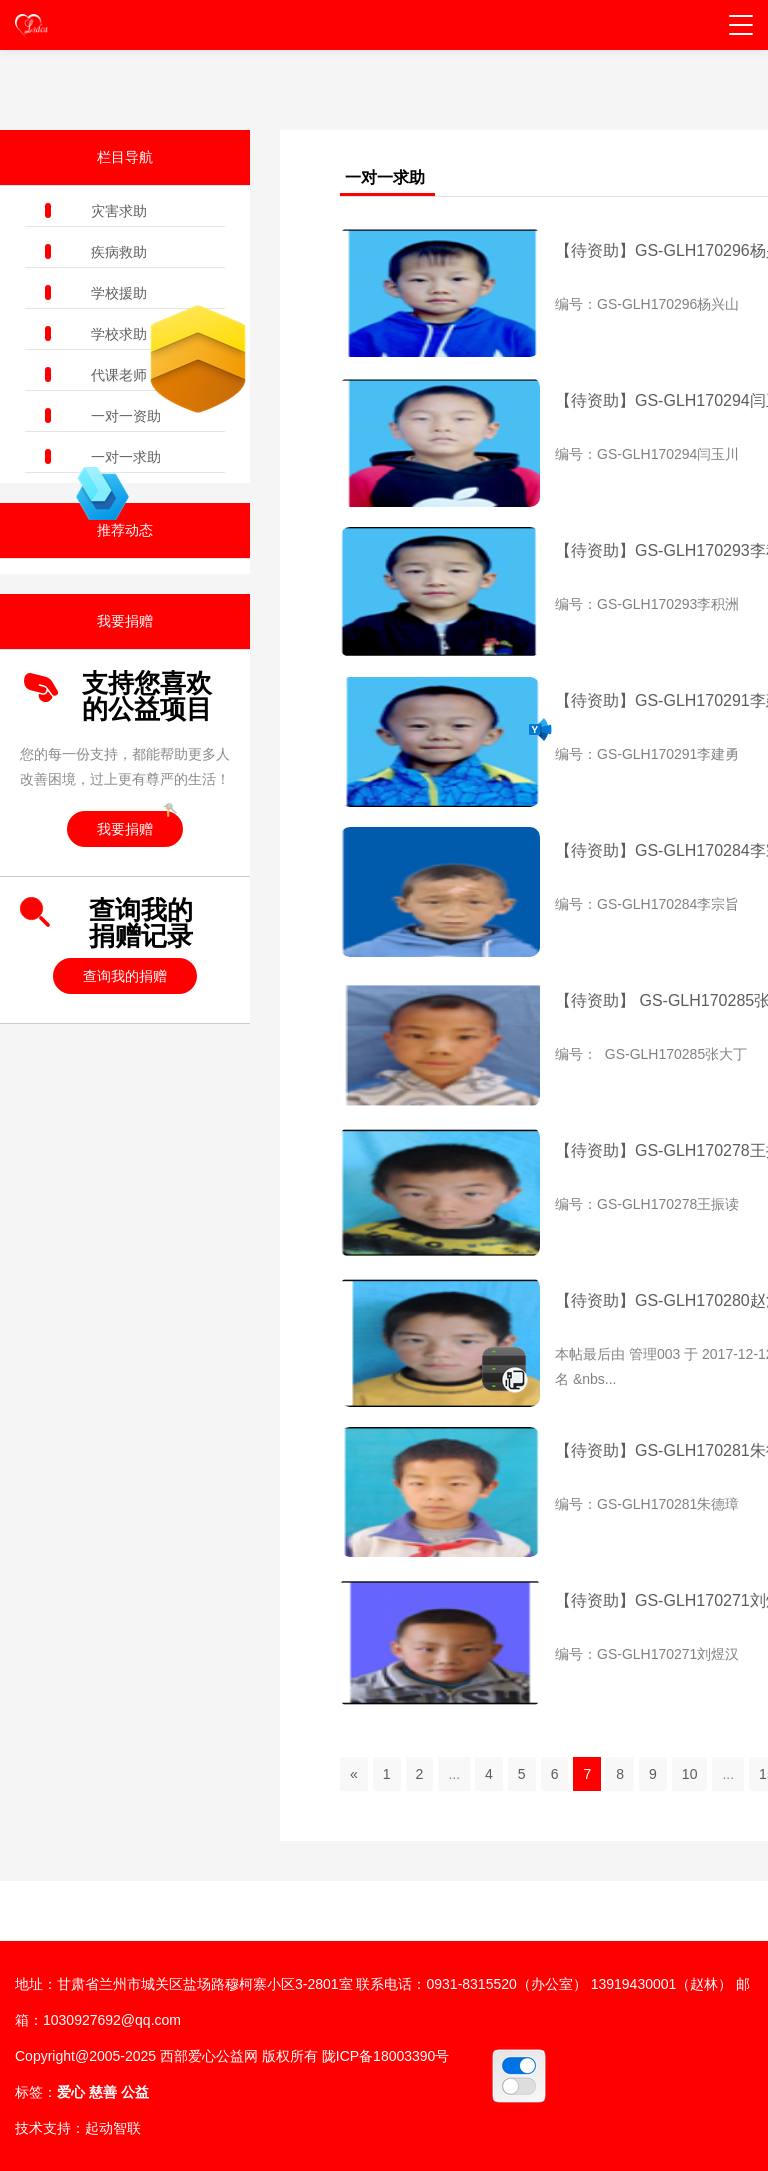  I want to click on access security credentials or passwords, so click(170, 810).